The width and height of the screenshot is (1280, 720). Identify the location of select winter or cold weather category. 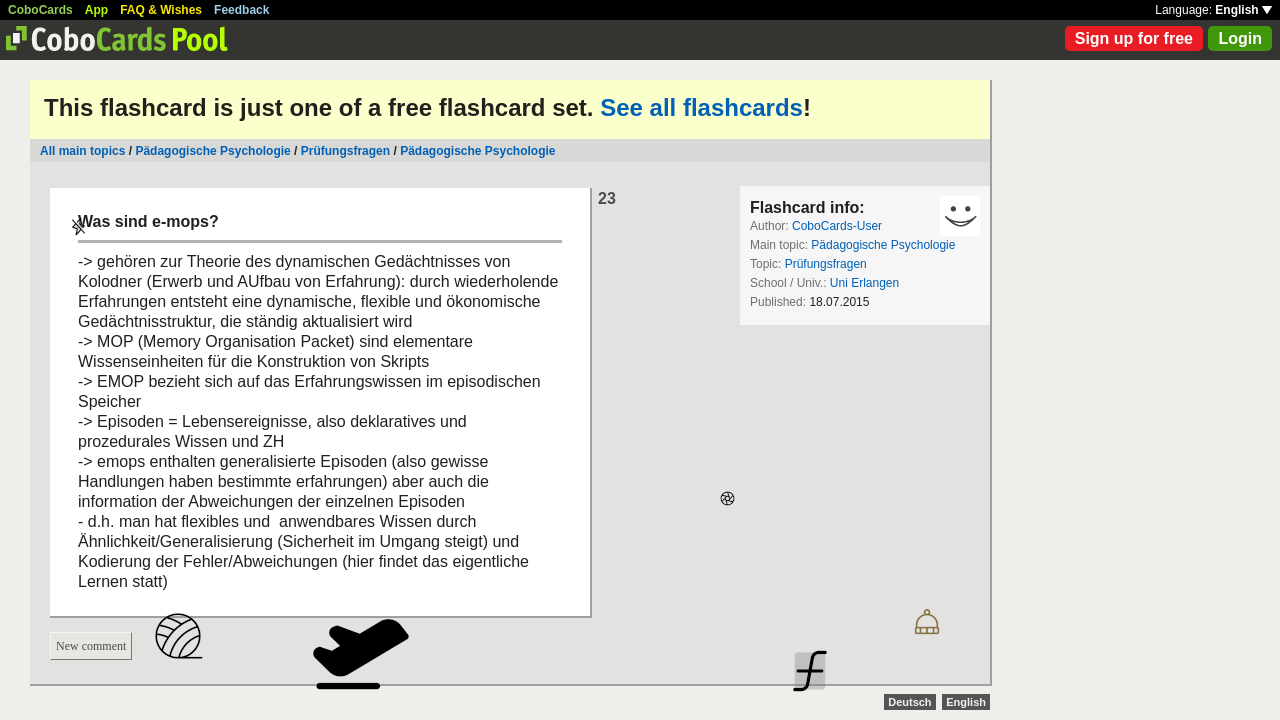
(927, 623).